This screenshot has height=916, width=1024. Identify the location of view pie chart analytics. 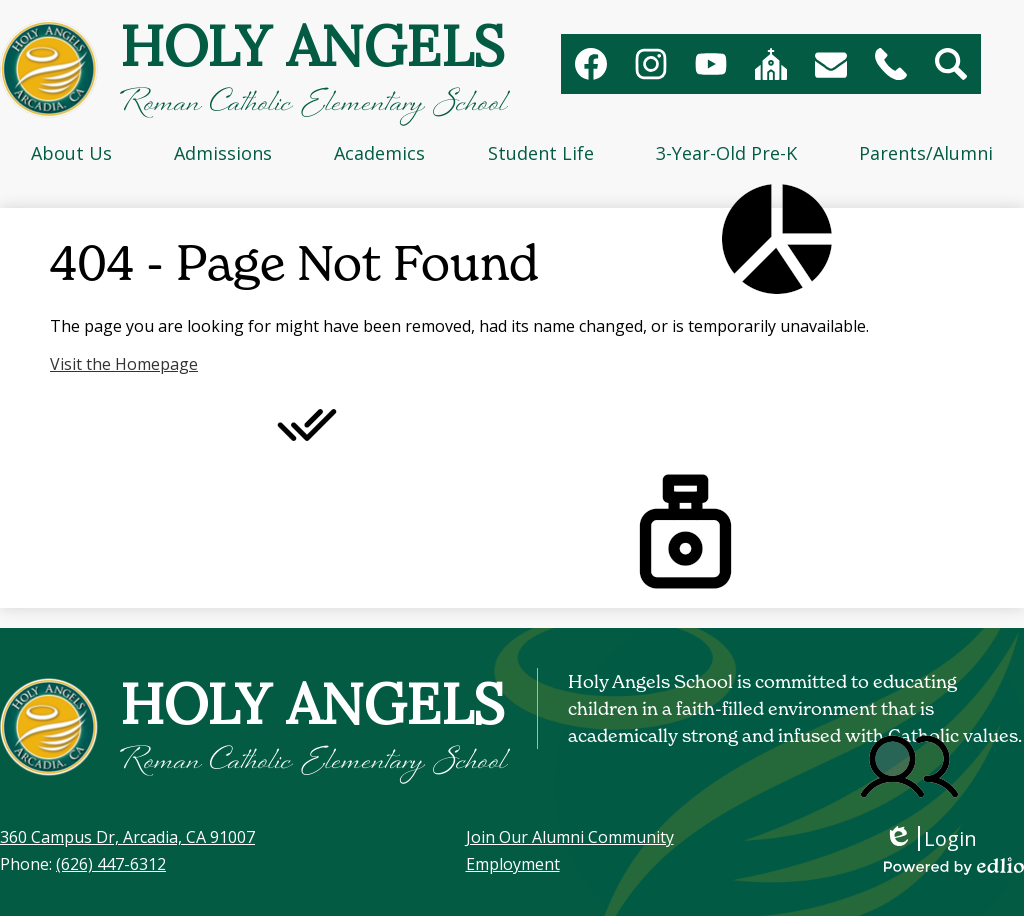
(777, 239).